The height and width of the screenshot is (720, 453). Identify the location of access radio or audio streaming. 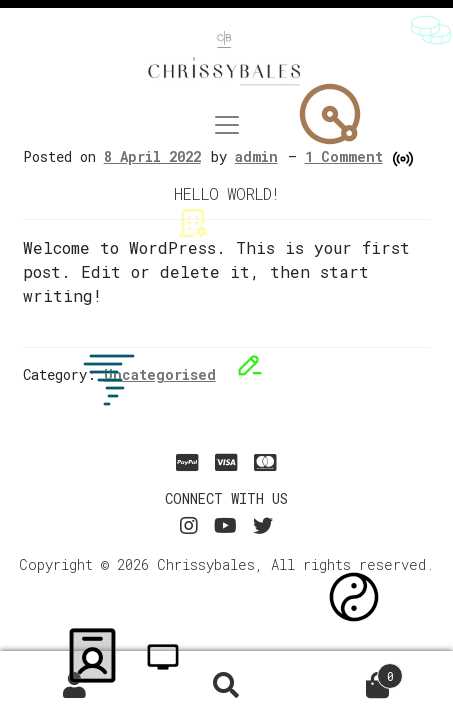
(403, 159).